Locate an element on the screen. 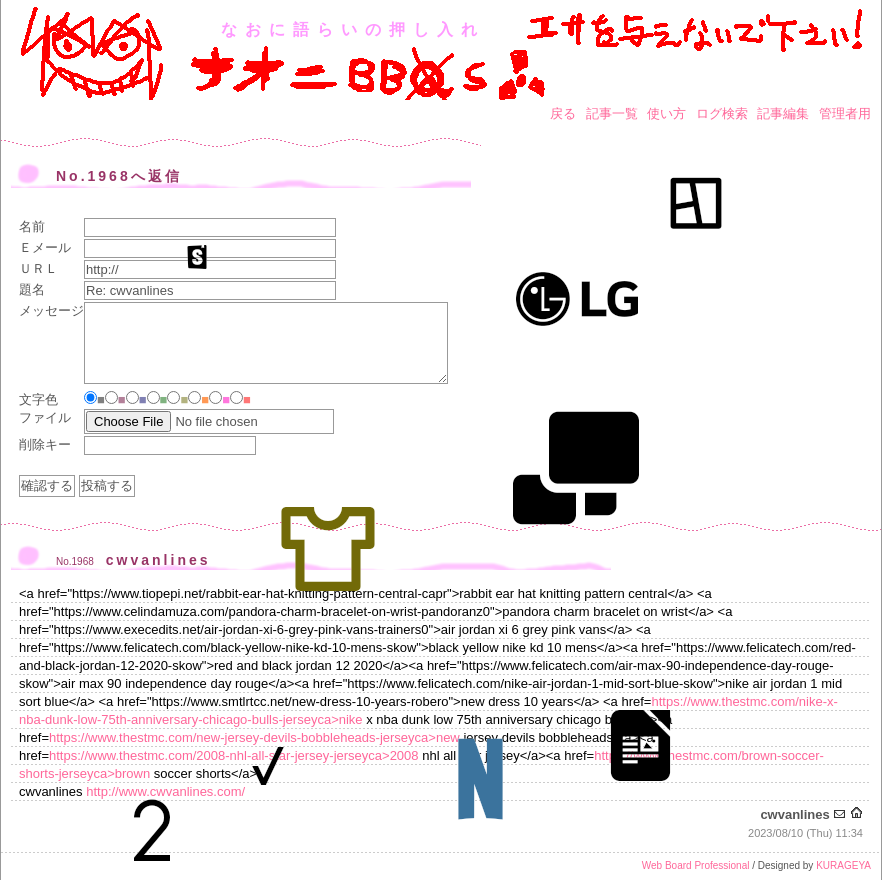 Image resolution: width=882 pixels, height=880 pixels. open the Netflix app is located at coordinates (480, 779).